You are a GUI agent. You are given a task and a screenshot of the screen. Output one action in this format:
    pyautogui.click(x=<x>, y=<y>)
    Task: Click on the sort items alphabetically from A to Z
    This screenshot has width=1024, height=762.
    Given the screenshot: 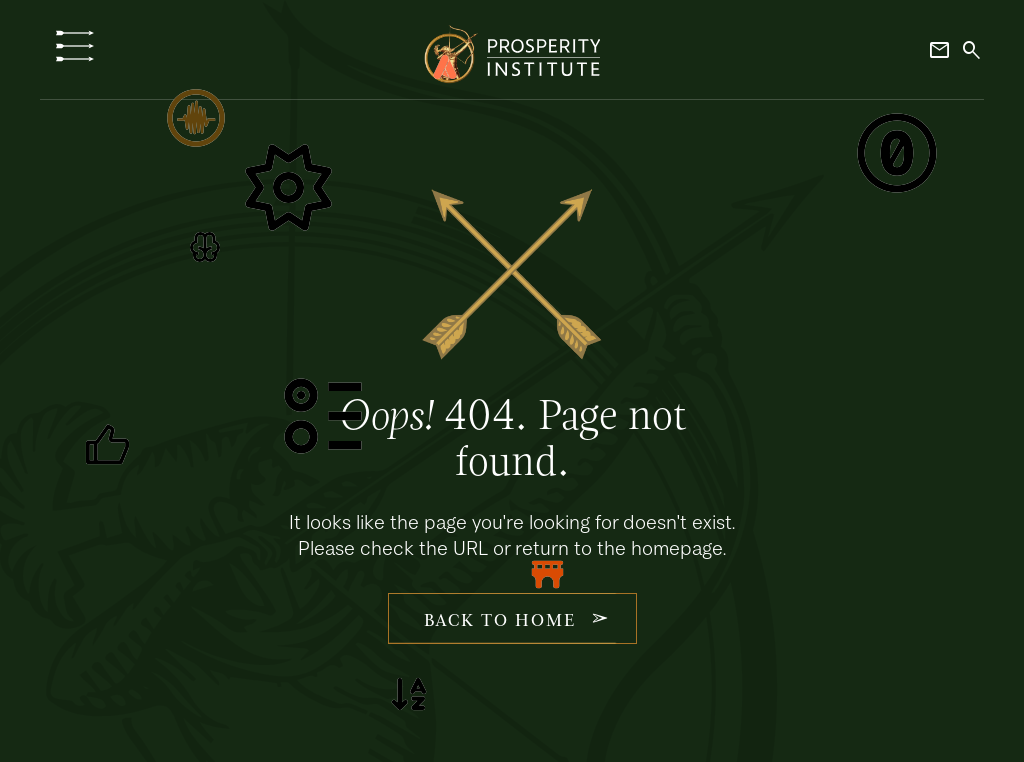 What is the action you would take?
    pyautogui.click(x=409, y=694)
    